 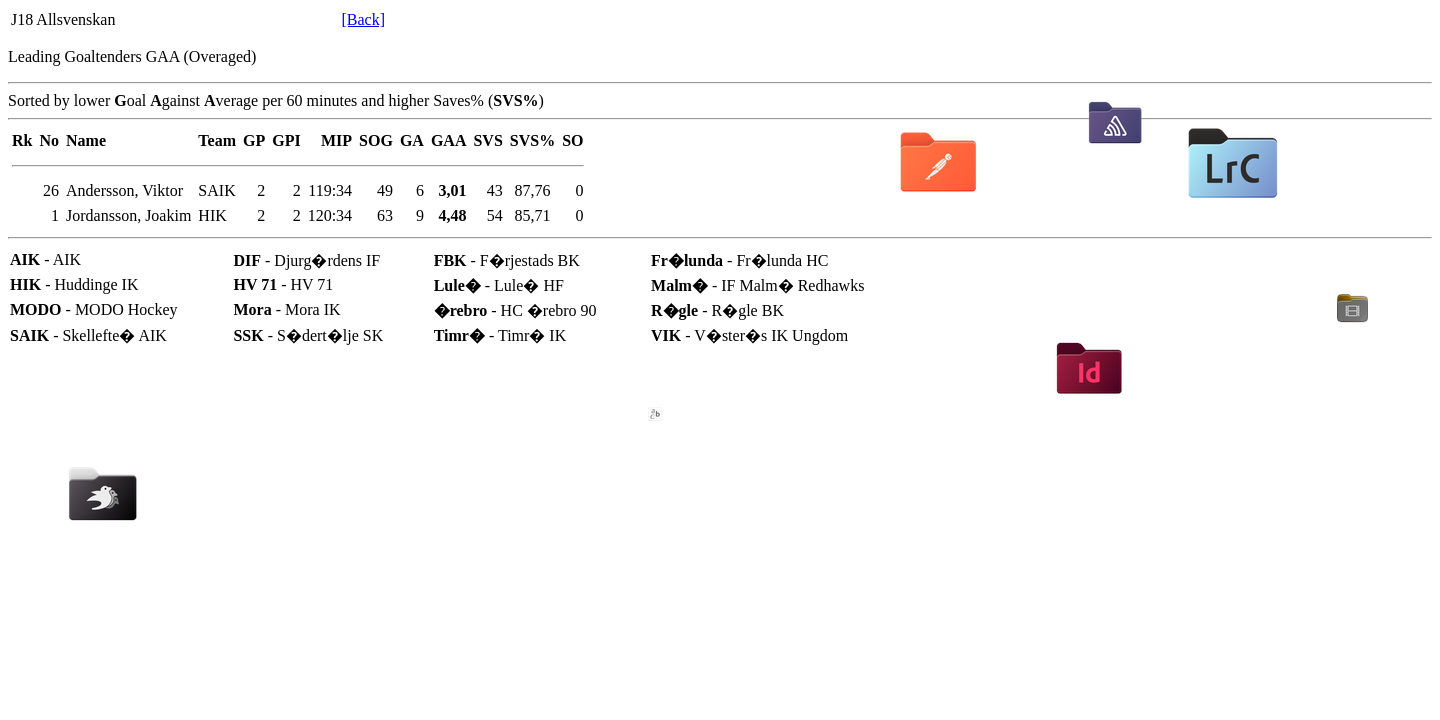 What do you see at coordinates (102, 495) in the screenshot?
I see `folder containing bevy game engine project files` at bounding box center [102, 495].